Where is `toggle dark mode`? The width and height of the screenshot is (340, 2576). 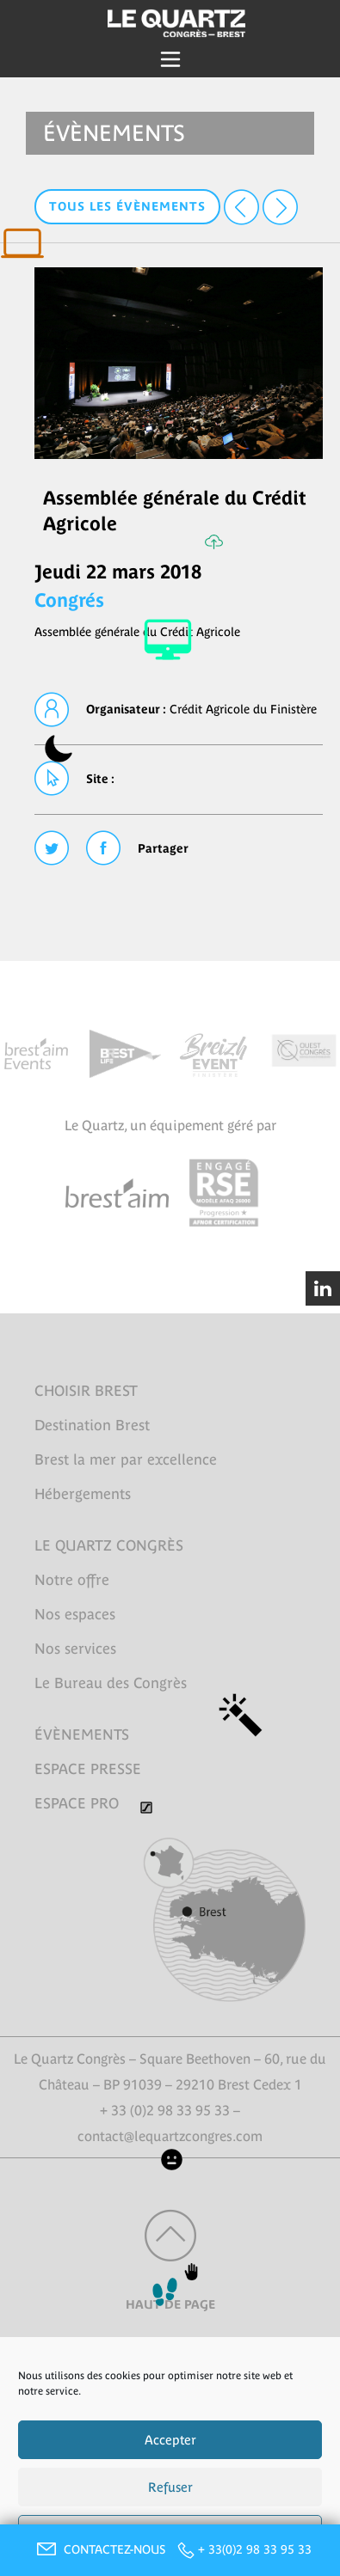
toggle dark mode is located at coordinates (59, 749).